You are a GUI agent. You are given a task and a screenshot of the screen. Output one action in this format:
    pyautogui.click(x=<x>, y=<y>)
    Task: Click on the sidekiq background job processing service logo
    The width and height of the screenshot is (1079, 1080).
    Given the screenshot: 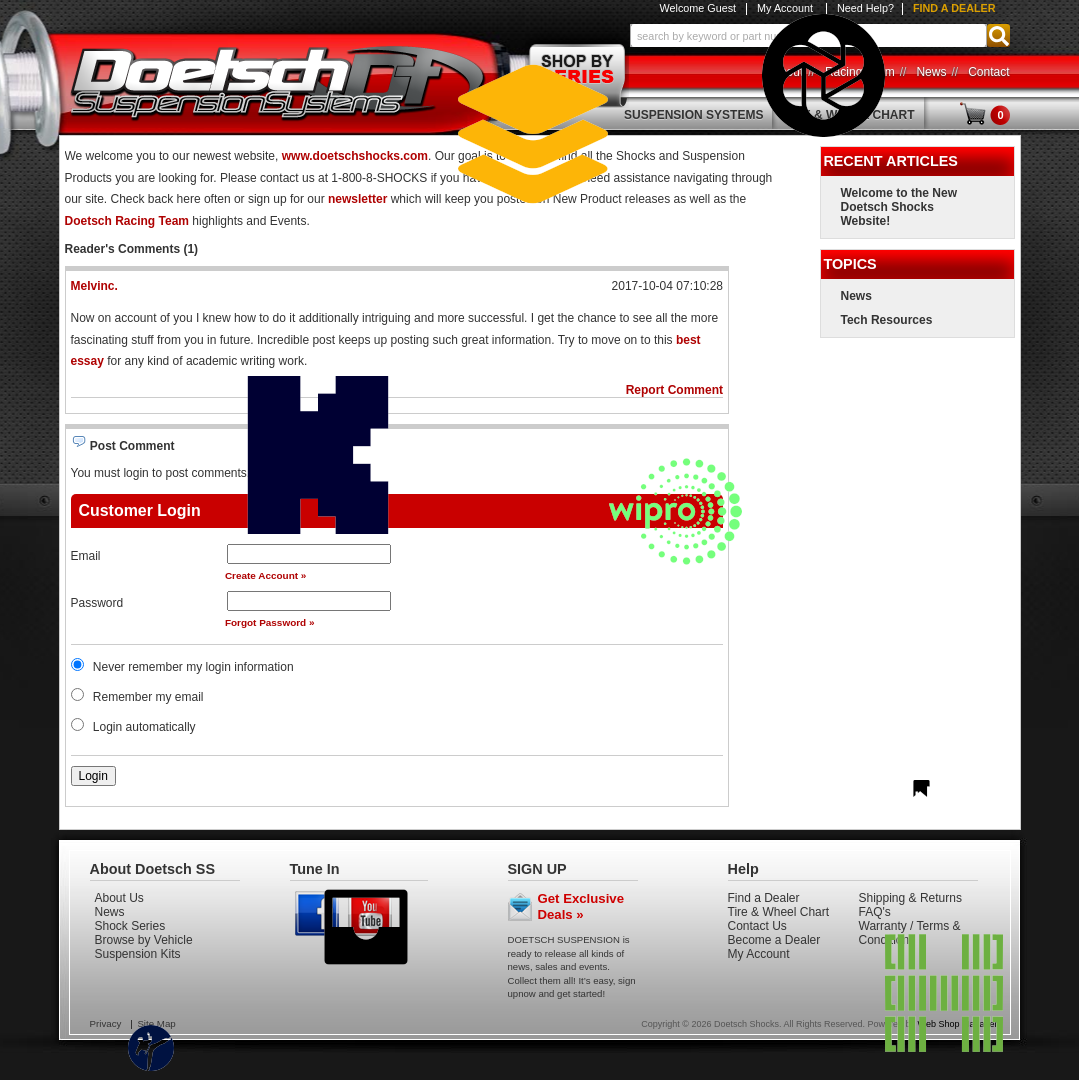 What is the action you would take?
    pyautogui.click(x=151, y=1048)
    